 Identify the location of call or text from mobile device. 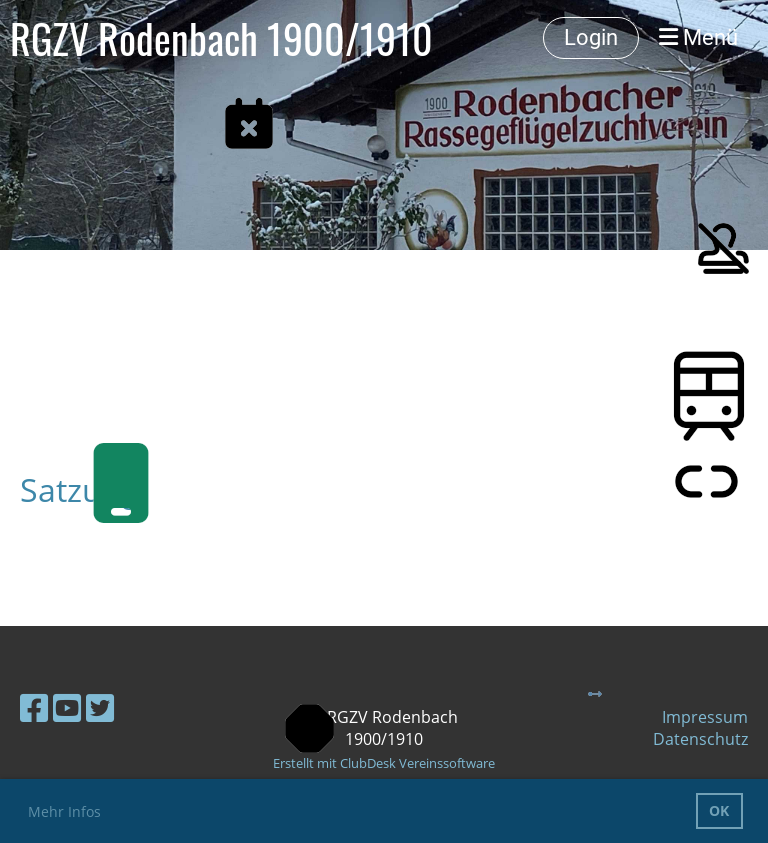
(121, 483).